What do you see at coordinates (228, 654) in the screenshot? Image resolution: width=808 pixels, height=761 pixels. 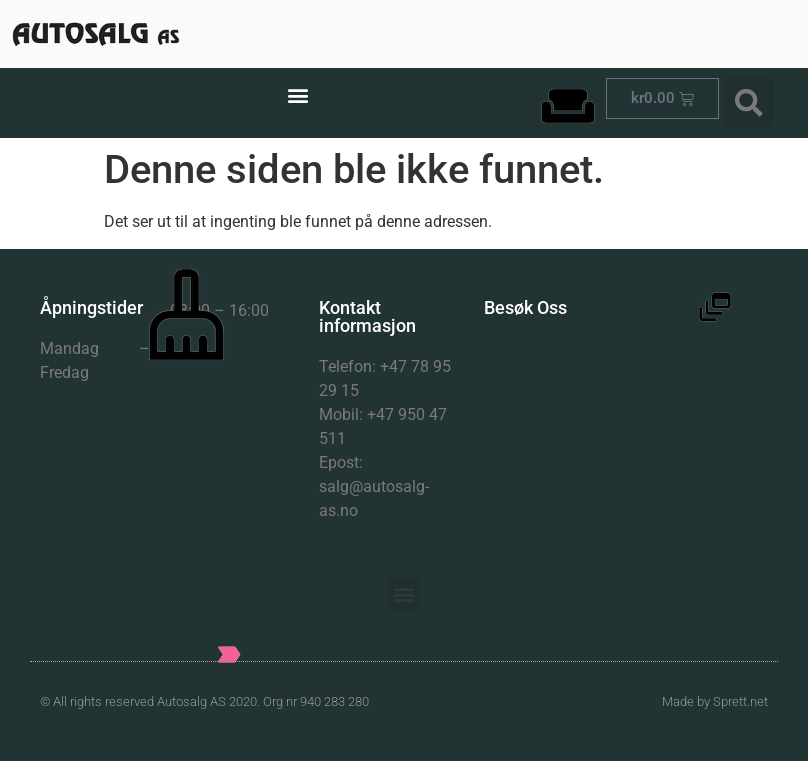 I see `apply a label or tag to an item` at bounding box center [228, 654].